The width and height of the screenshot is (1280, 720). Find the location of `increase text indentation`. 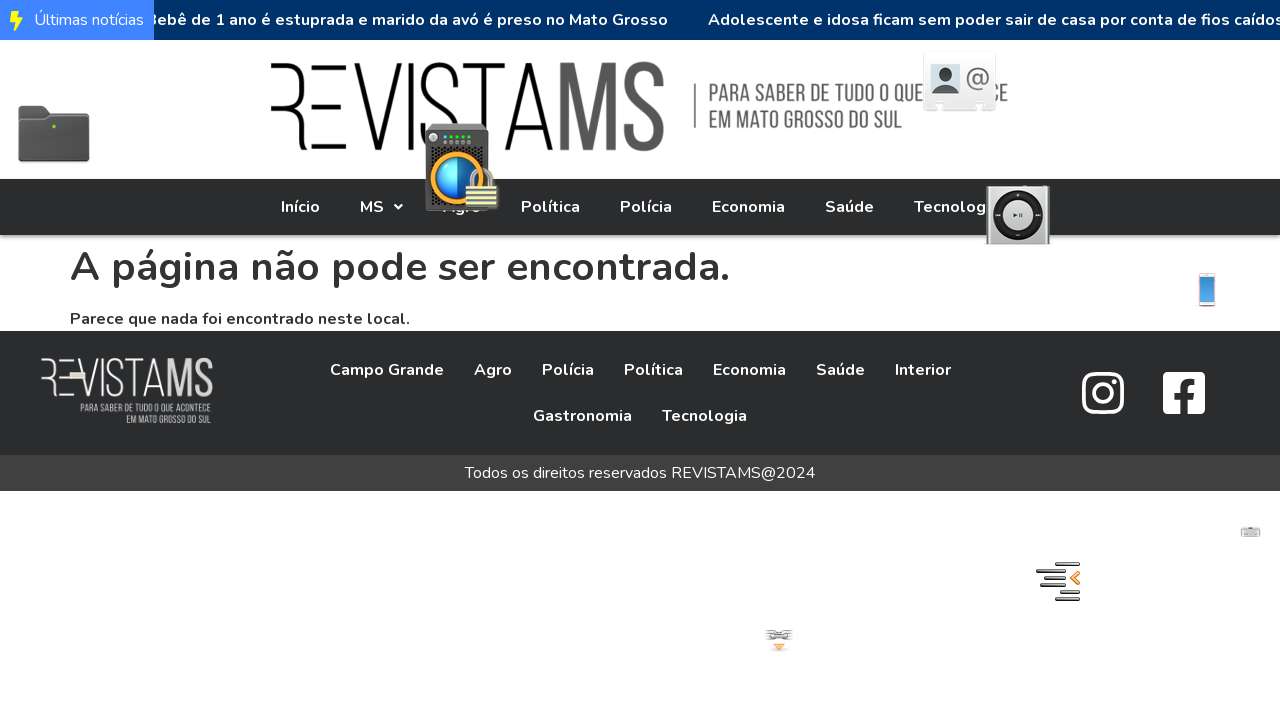

increase text indentation is located at coordinates (1058, 583).